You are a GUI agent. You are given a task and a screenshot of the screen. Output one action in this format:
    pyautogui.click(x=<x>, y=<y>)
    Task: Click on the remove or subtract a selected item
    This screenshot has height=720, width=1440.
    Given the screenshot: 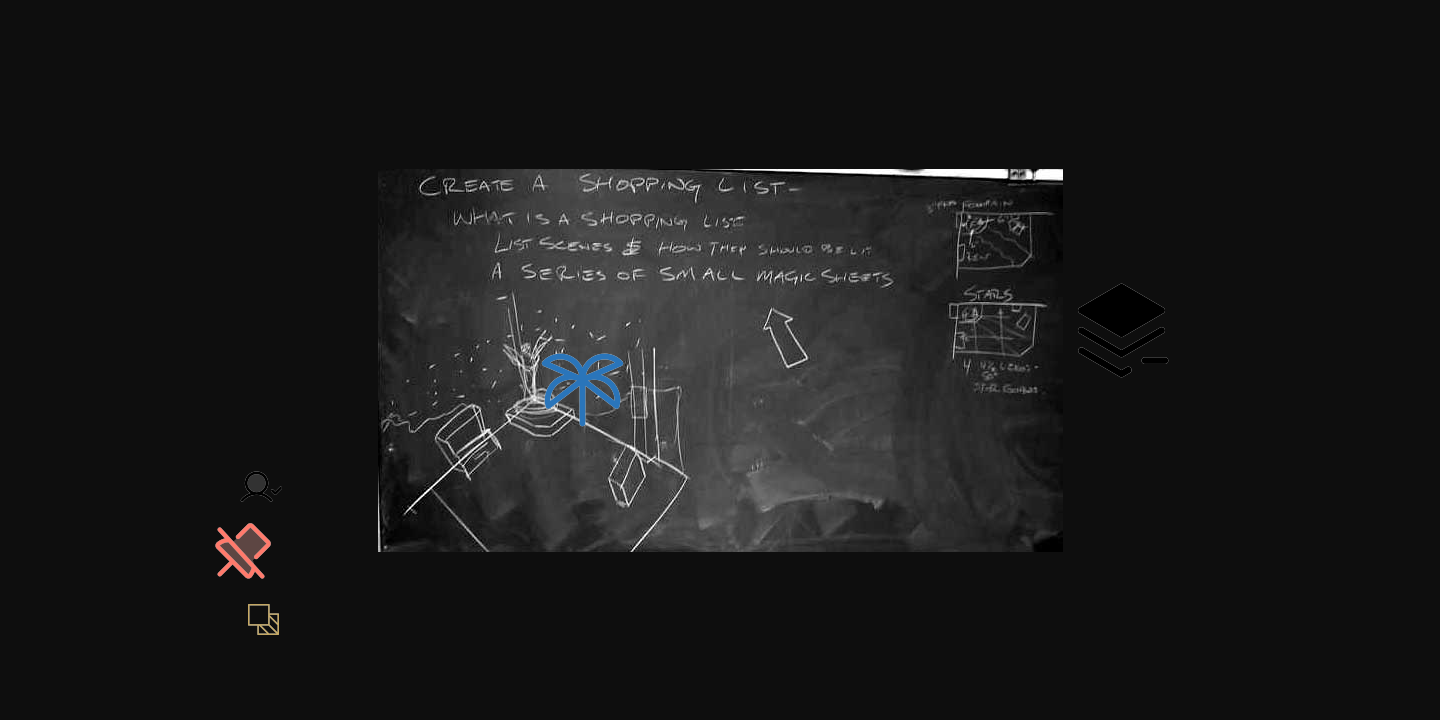 What is the action you would take?
    pyautogui.click(x=263, y=619)
    